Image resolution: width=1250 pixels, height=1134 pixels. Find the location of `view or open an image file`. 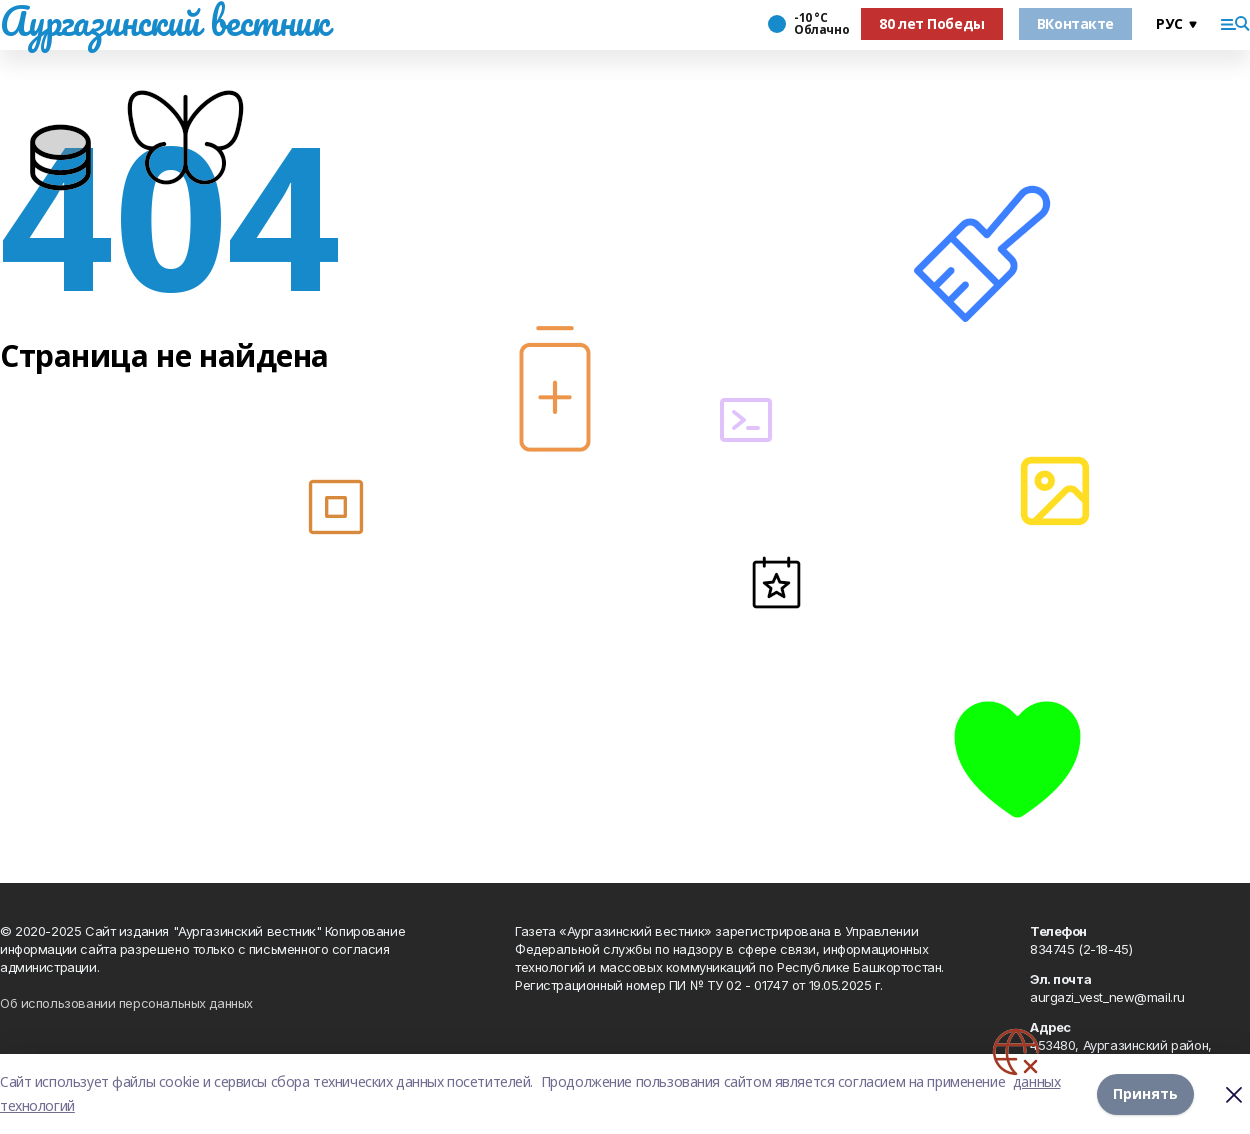

view or open an image file is located at coordinates (1055, 491).